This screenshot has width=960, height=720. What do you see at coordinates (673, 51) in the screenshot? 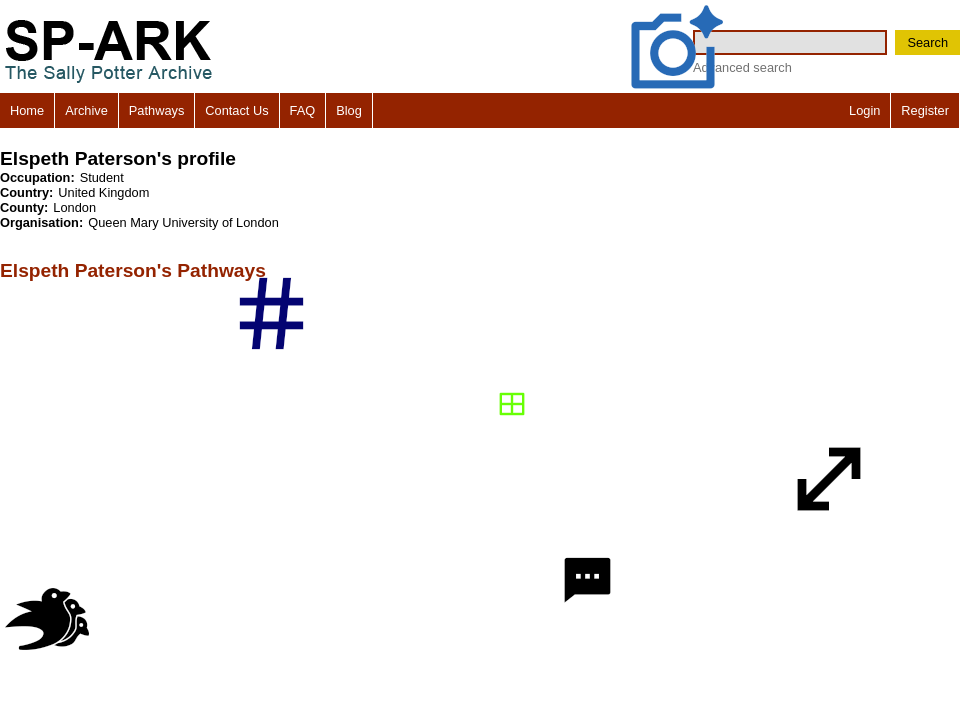
I see `activate AI-powered camera features` at bounding box center [673, 51].